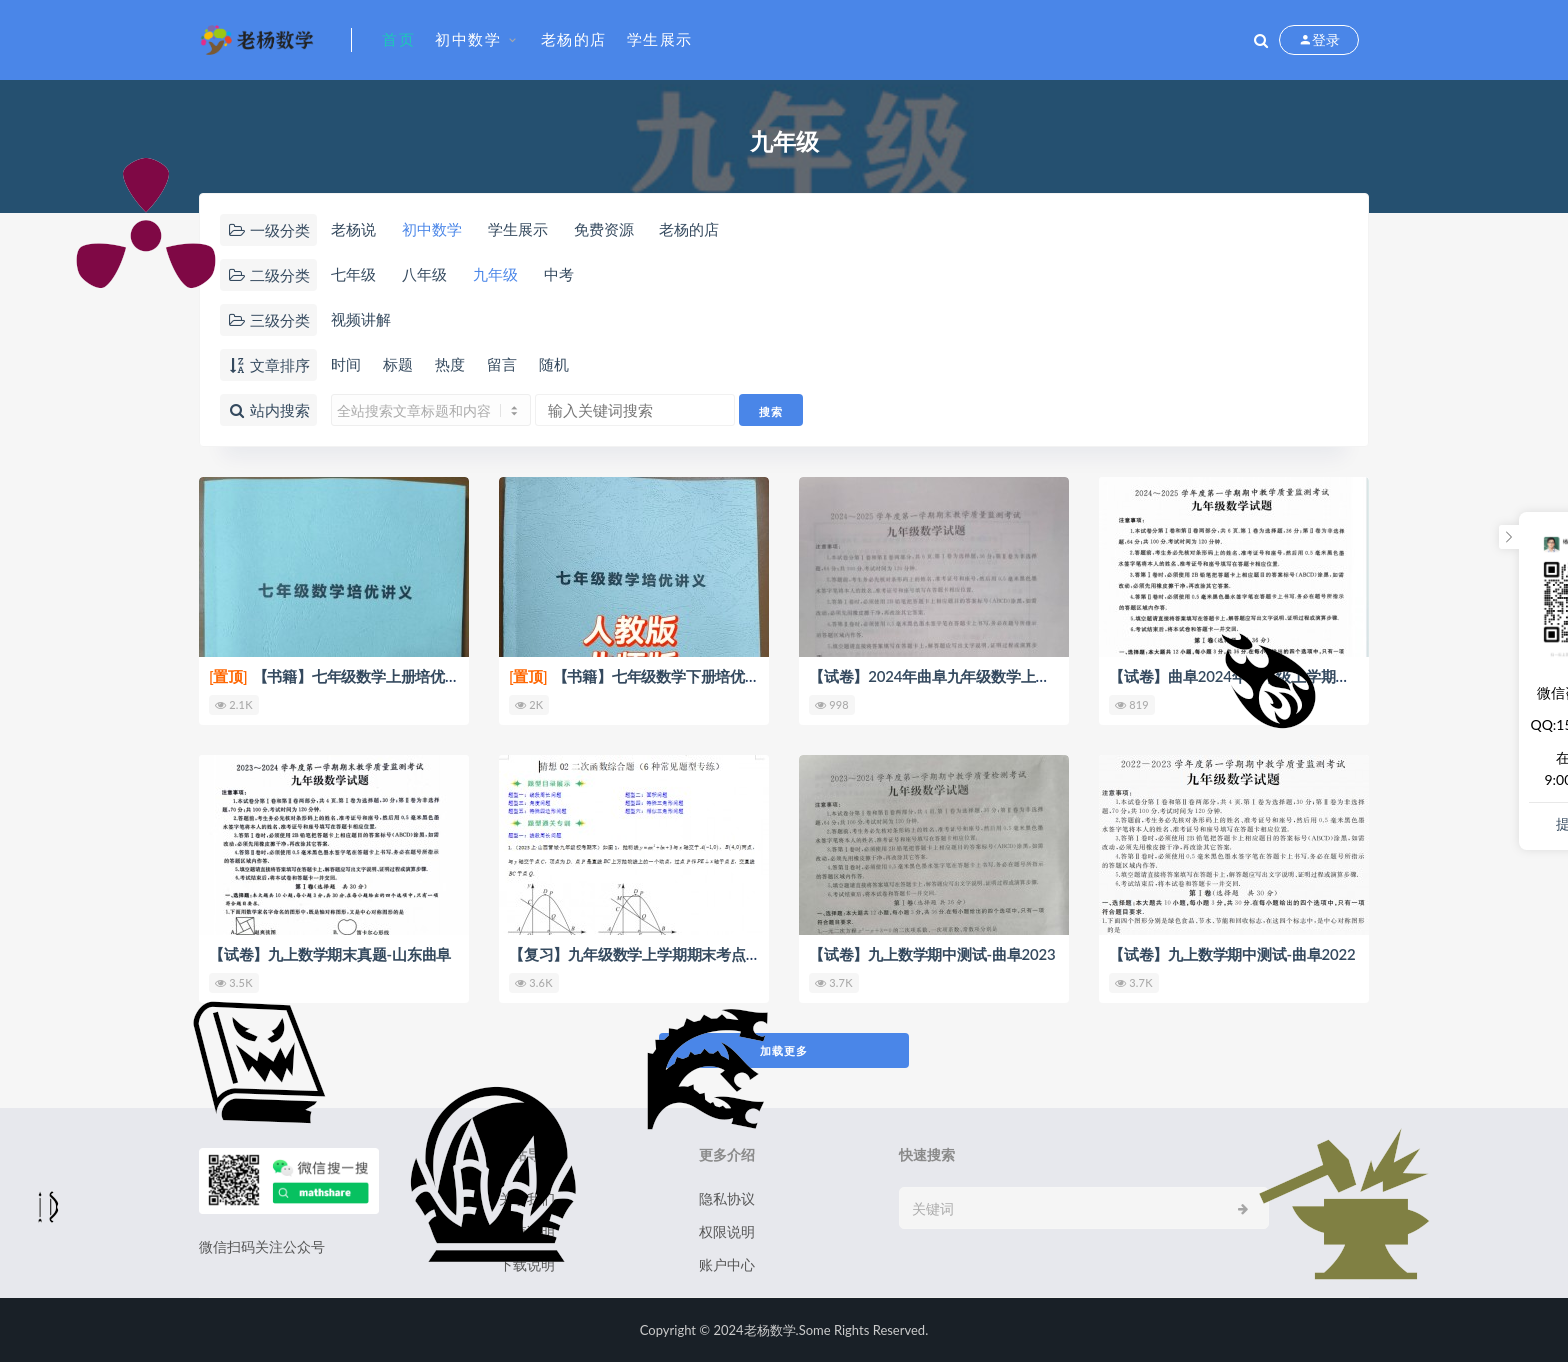 The image size is (1568, 1362). Describe the element at coordinates (47, 1207) in the screenshot. I see `access archery or ranged combat skills` at that location.